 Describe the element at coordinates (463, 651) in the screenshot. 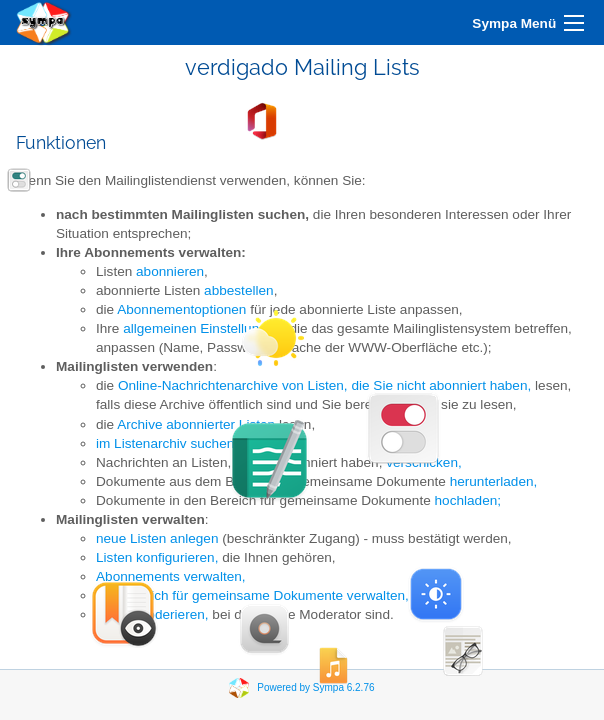

I see `open office productivity suite` at that location.